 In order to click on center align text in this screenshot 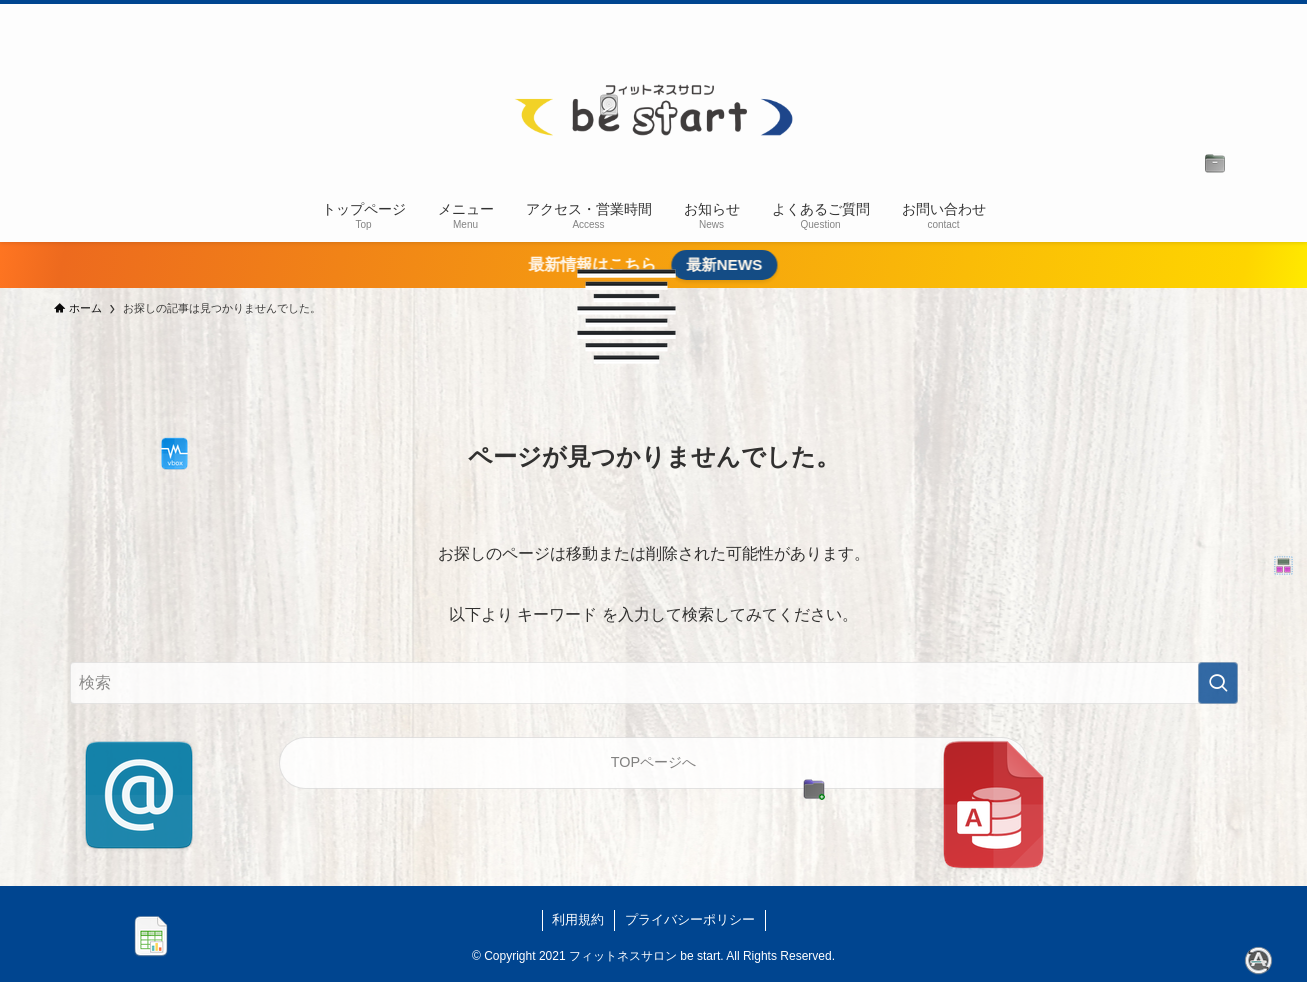, I will do `click(626, 316)`.